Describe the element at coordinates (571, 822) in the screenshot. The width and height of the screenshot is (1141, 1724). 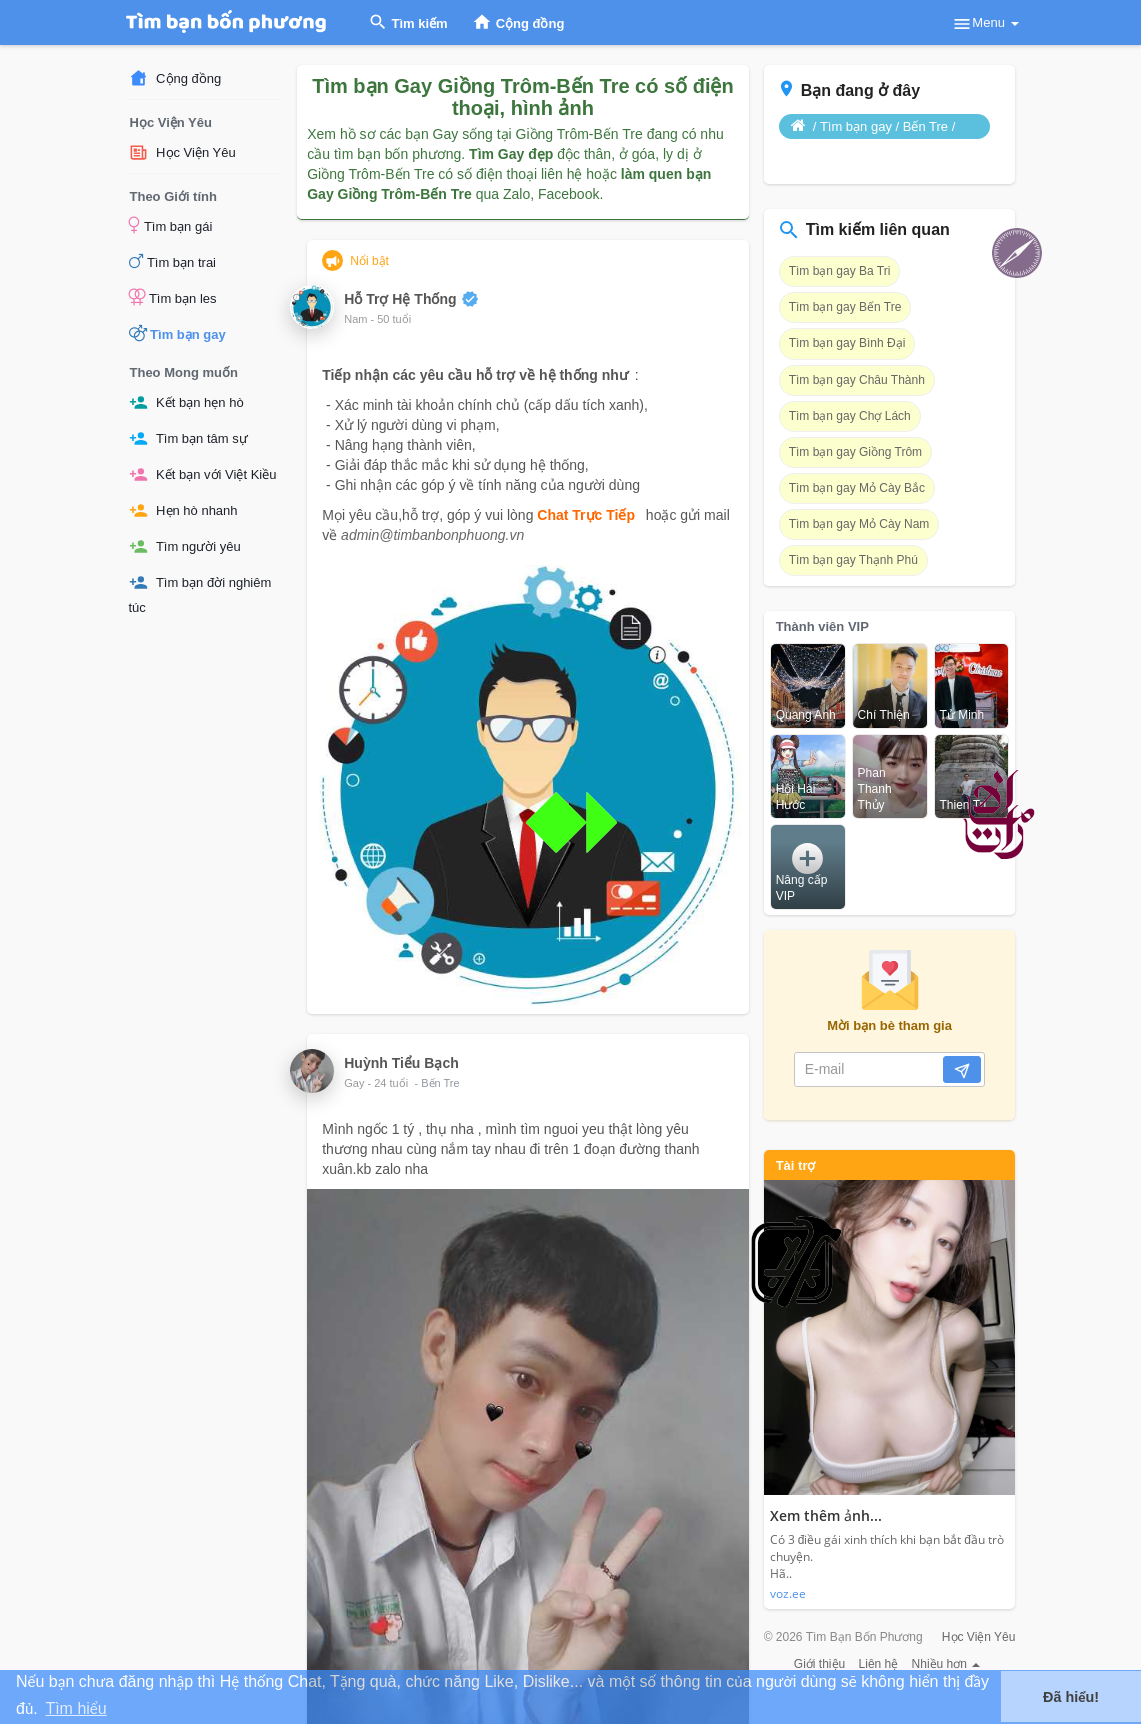
I see `paysafe payment method option` at that location.